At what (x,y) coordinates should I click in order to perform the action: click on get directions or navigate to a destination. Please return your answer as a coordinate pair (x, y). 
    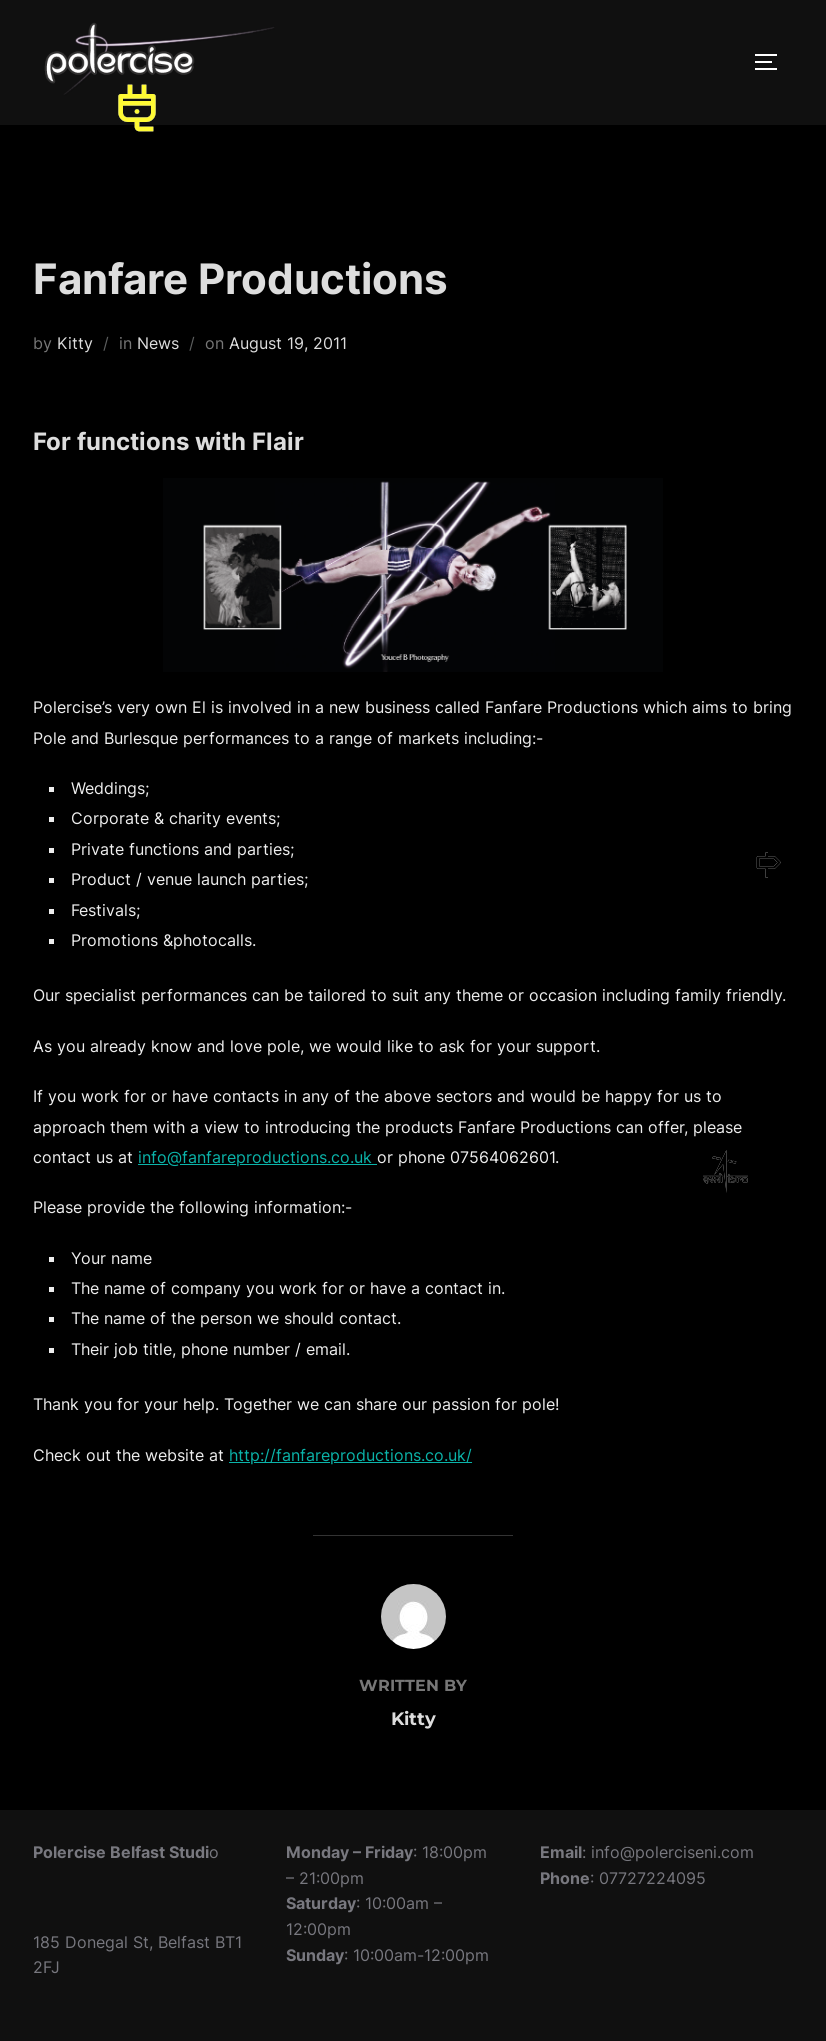
    Looking at the image, I should click on (768, 865).